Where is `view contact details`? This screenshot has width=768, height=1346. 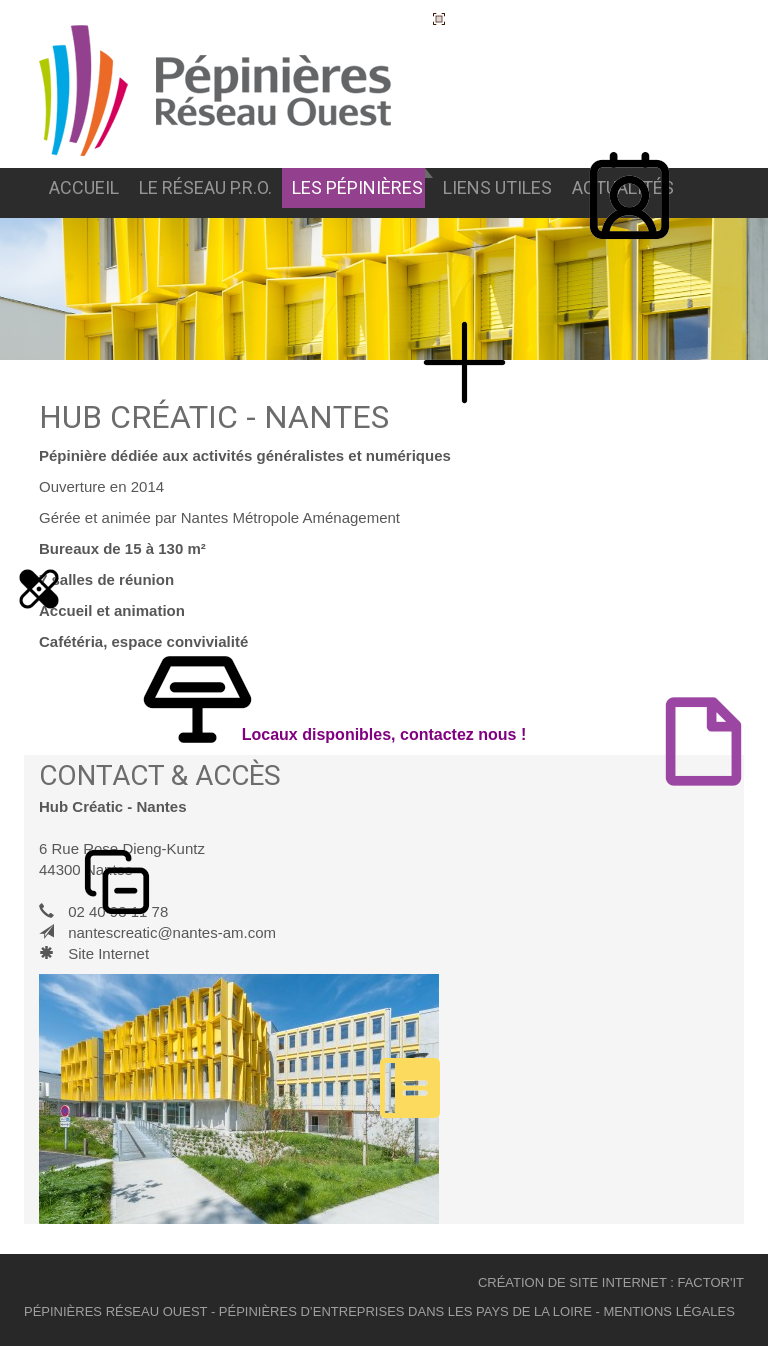 view contact details is located at coordinates (629, 195).